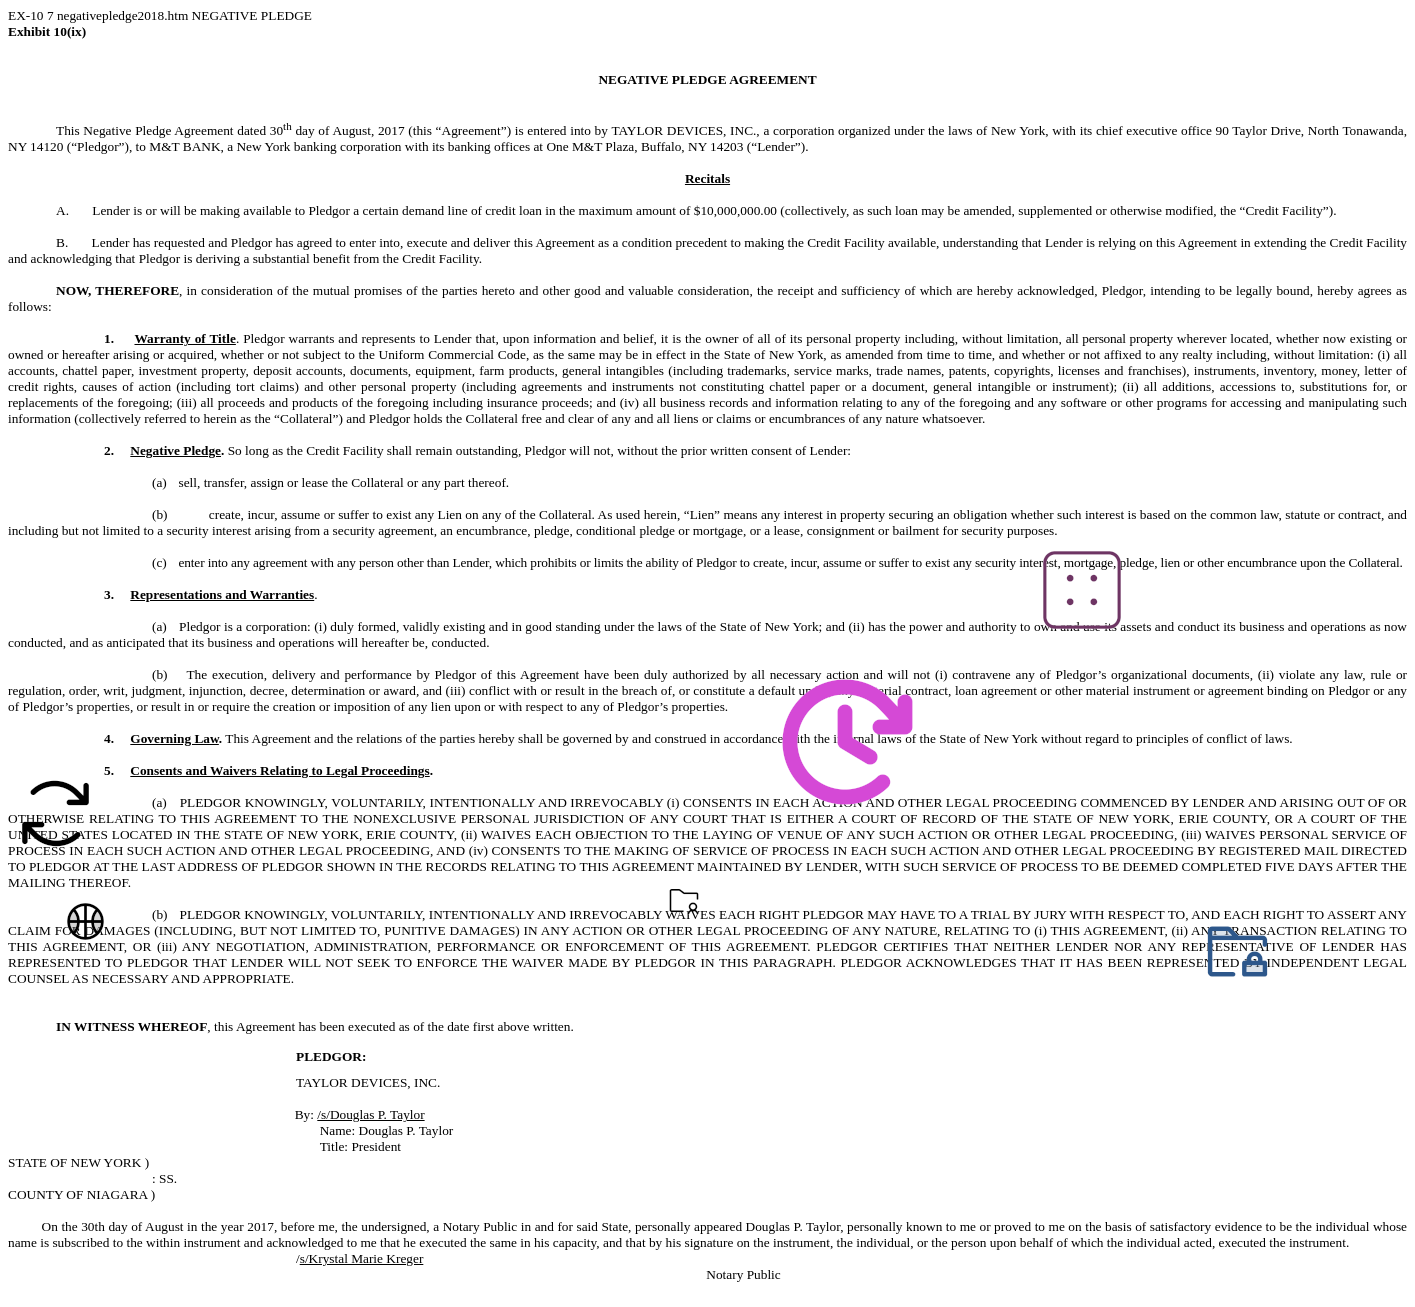 This screenshot has height=1307, width=1415. I want to click on access sports or basketball-related content, so click(85, 921).